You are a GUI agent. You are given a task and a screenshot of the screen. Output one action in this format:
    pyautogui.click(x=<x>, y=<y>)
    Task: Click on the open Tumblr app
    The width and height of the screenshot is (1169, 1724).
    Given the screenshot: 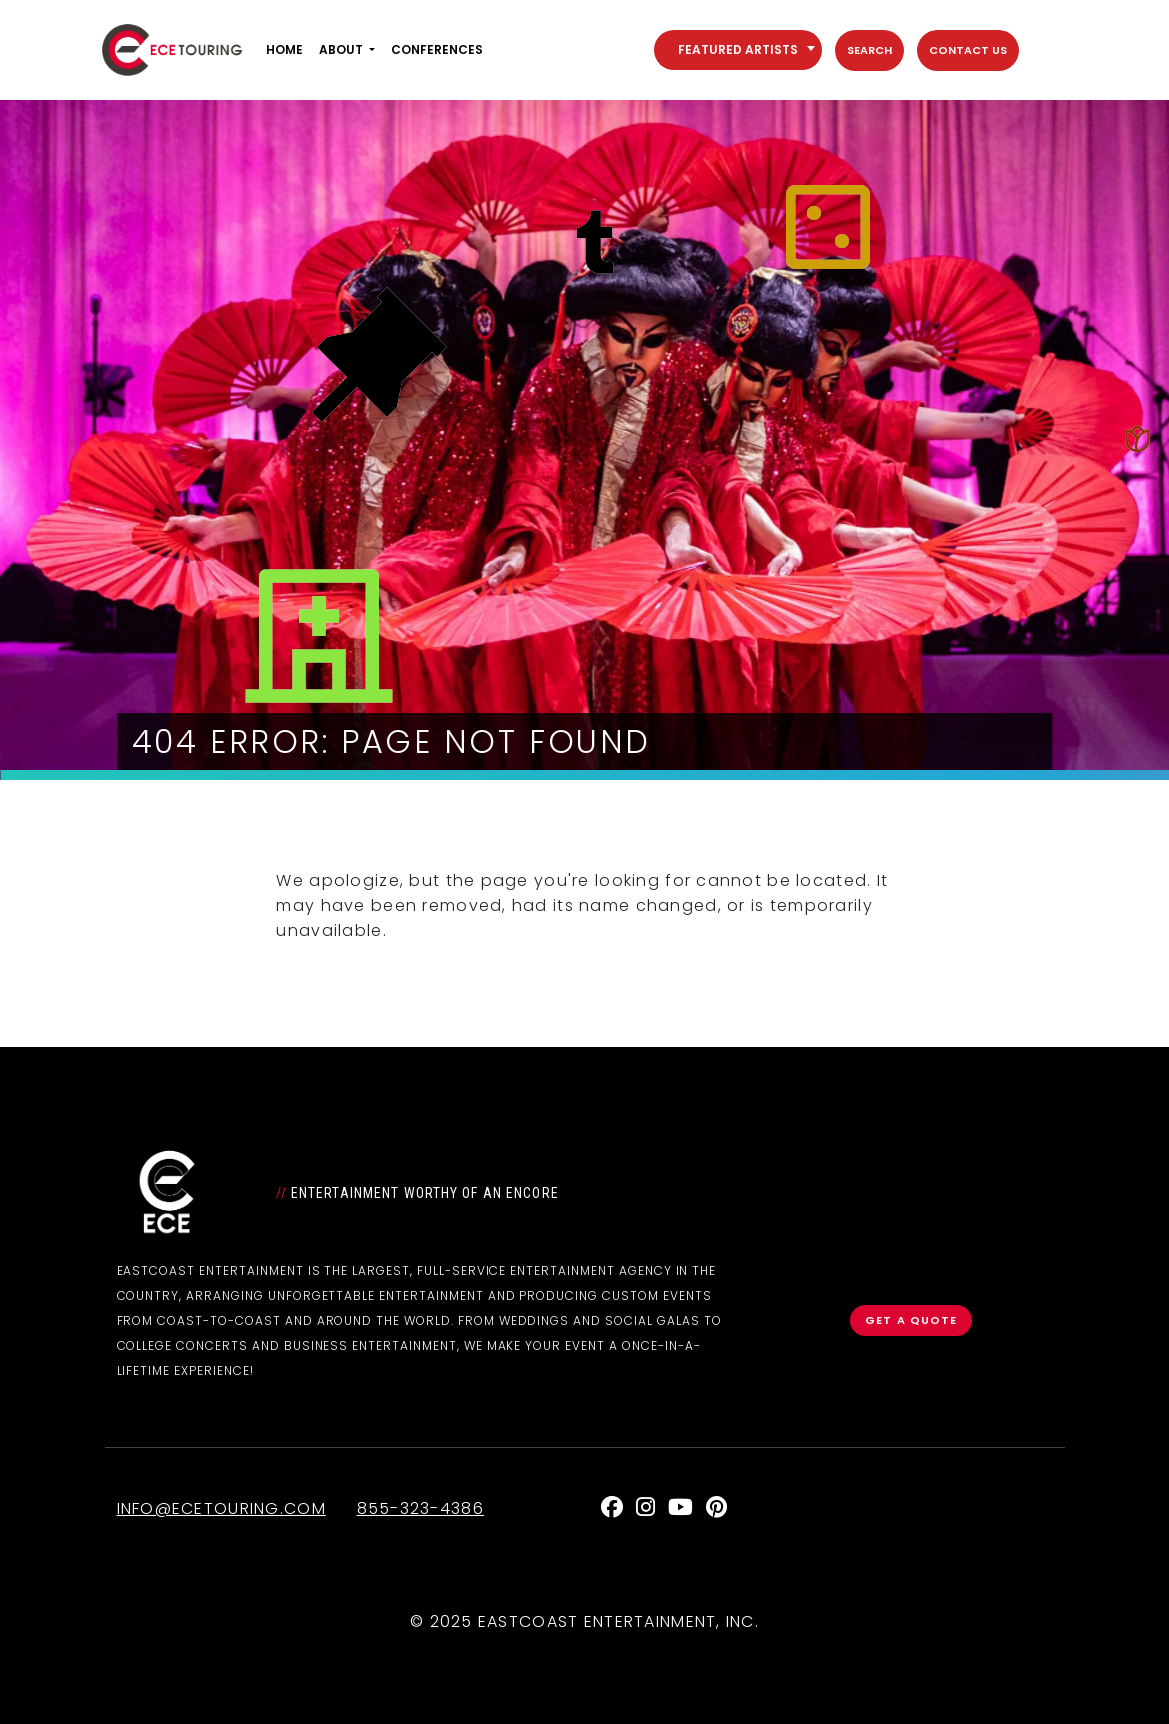 What is the action you would take?
    pyautogui.click(x=595, y=242)
    